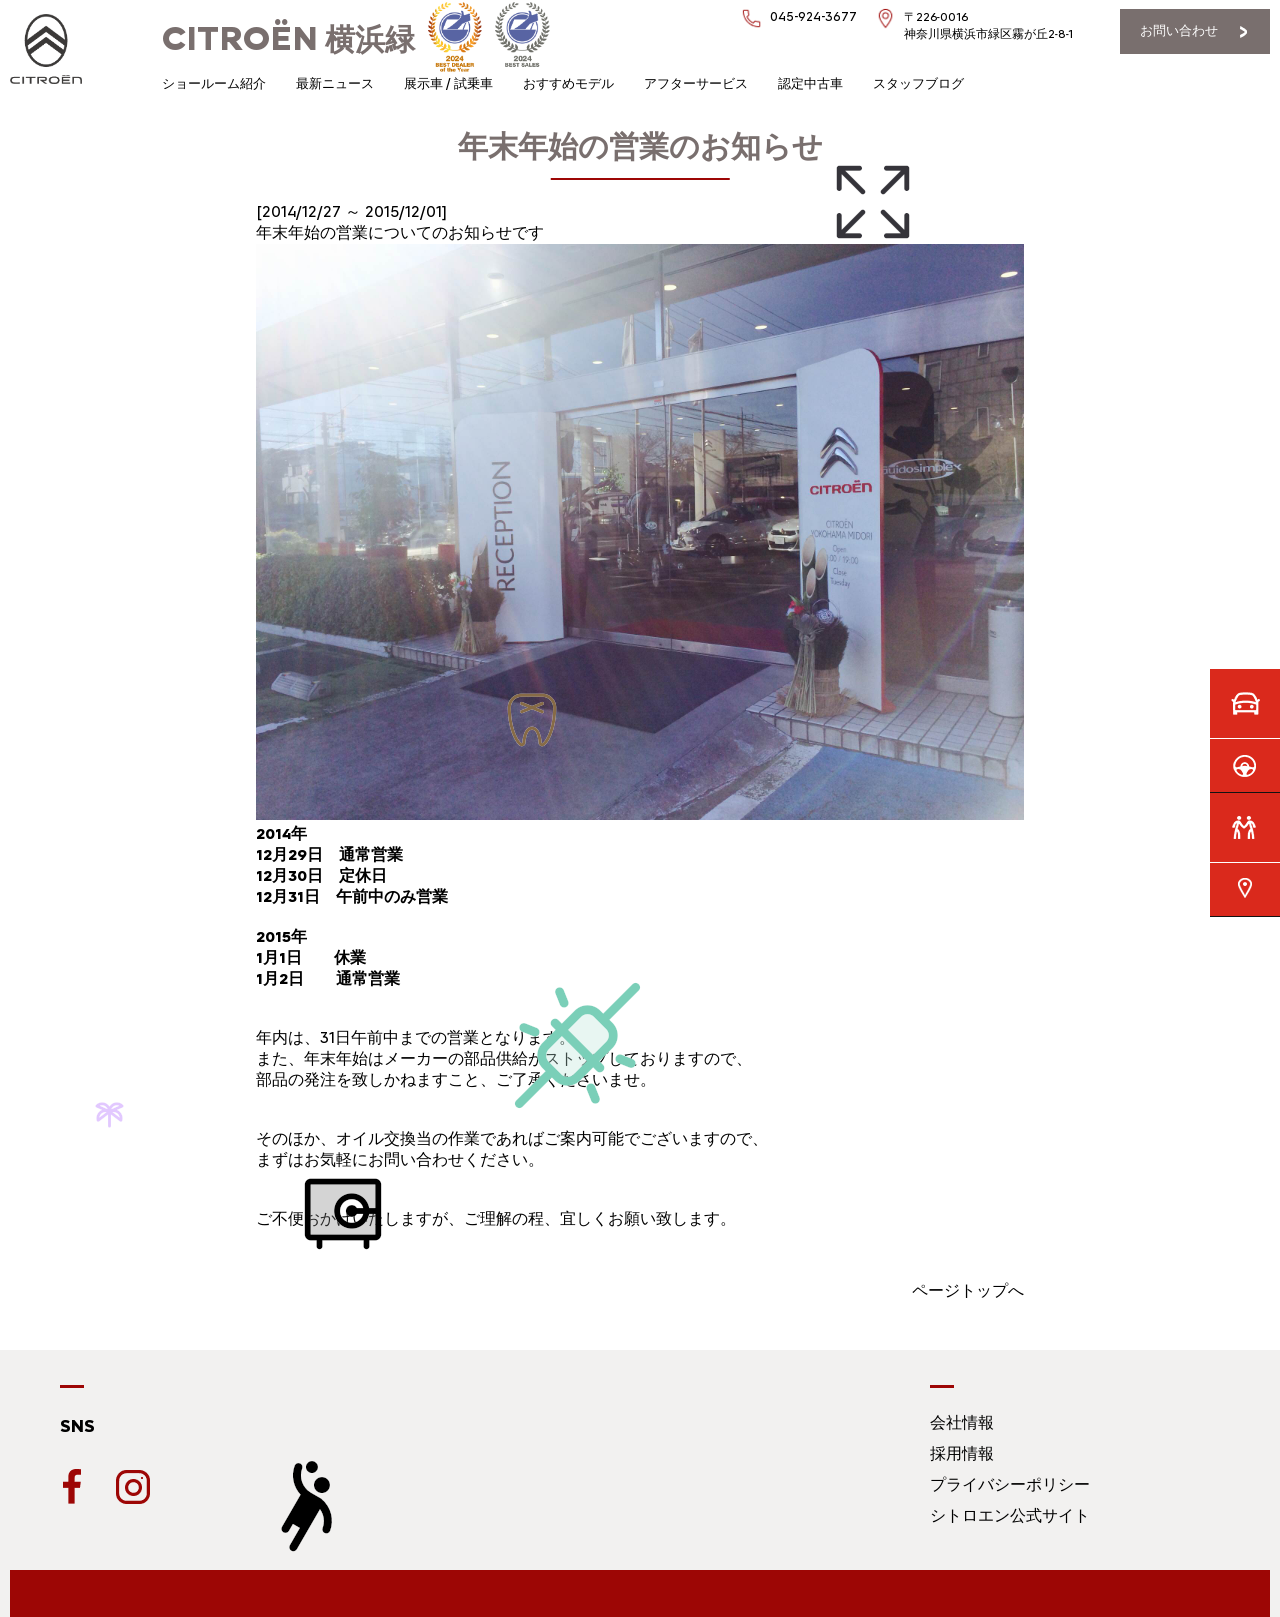 The height and width of the screenshot is (1617, 1280). I want to click on expand to fullscreen mode, so click(873, 202).